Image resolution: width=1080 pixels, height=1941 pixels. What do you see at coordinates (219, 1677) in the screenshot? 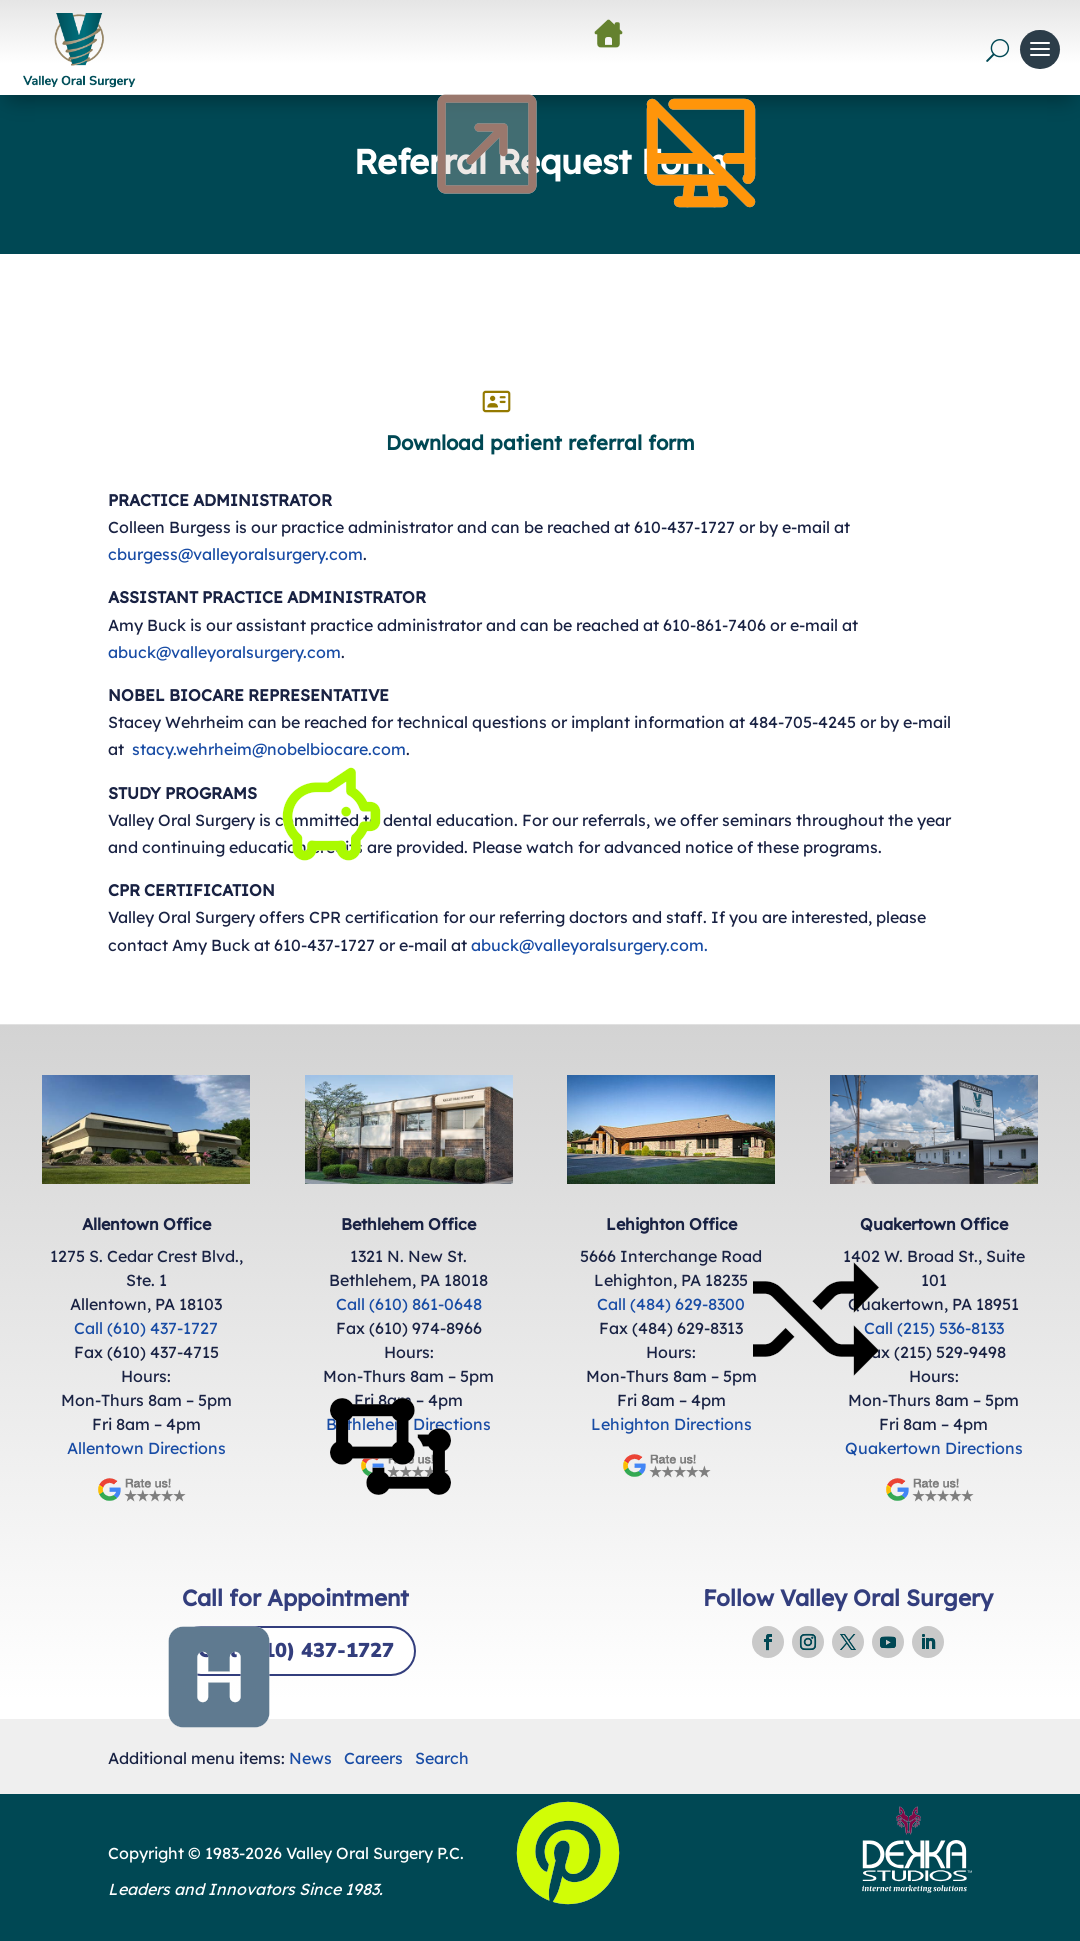
I see `indicates a hospital or medical facility nearby` at bounding box center [219, 1677].